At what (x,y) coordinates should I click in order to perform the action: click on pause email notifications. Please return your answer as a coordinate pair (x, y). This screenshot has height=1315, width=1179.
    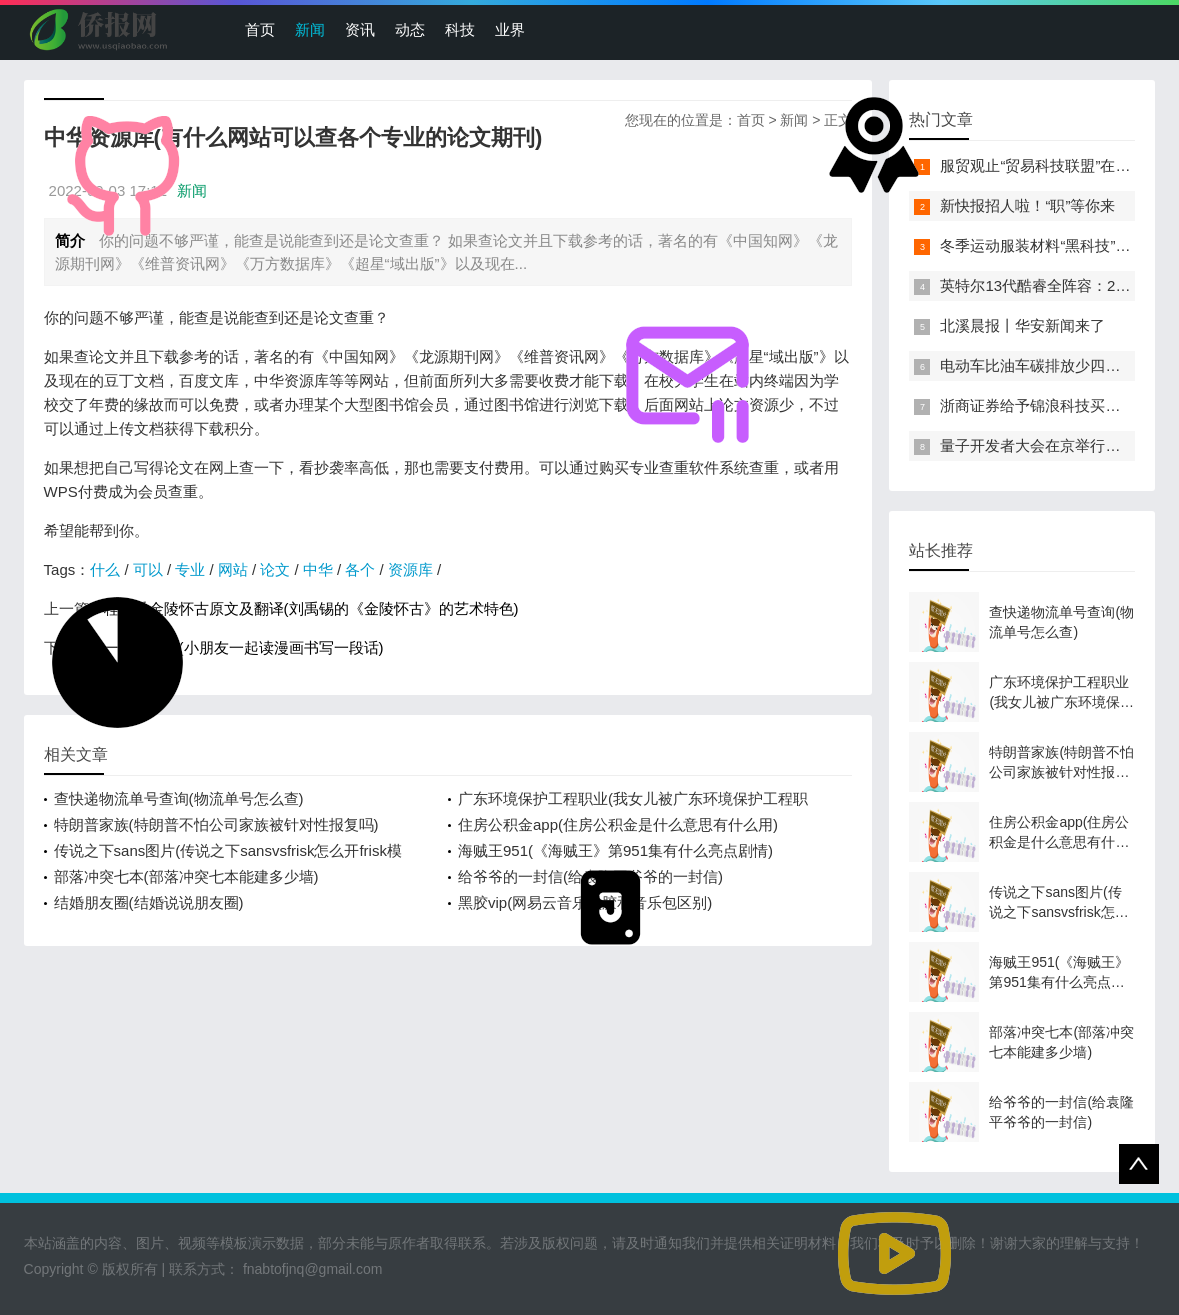
    Looking at the image, I should click on (687, 375).